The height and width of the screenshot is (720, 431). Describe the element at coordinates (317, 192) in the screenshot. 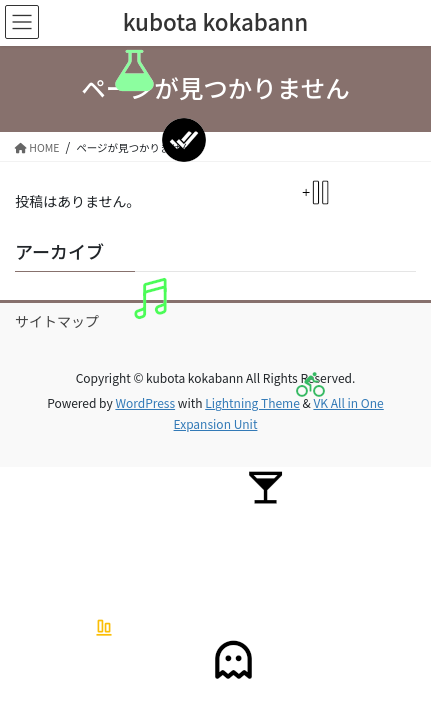

I see `add a column to the left` at that location.